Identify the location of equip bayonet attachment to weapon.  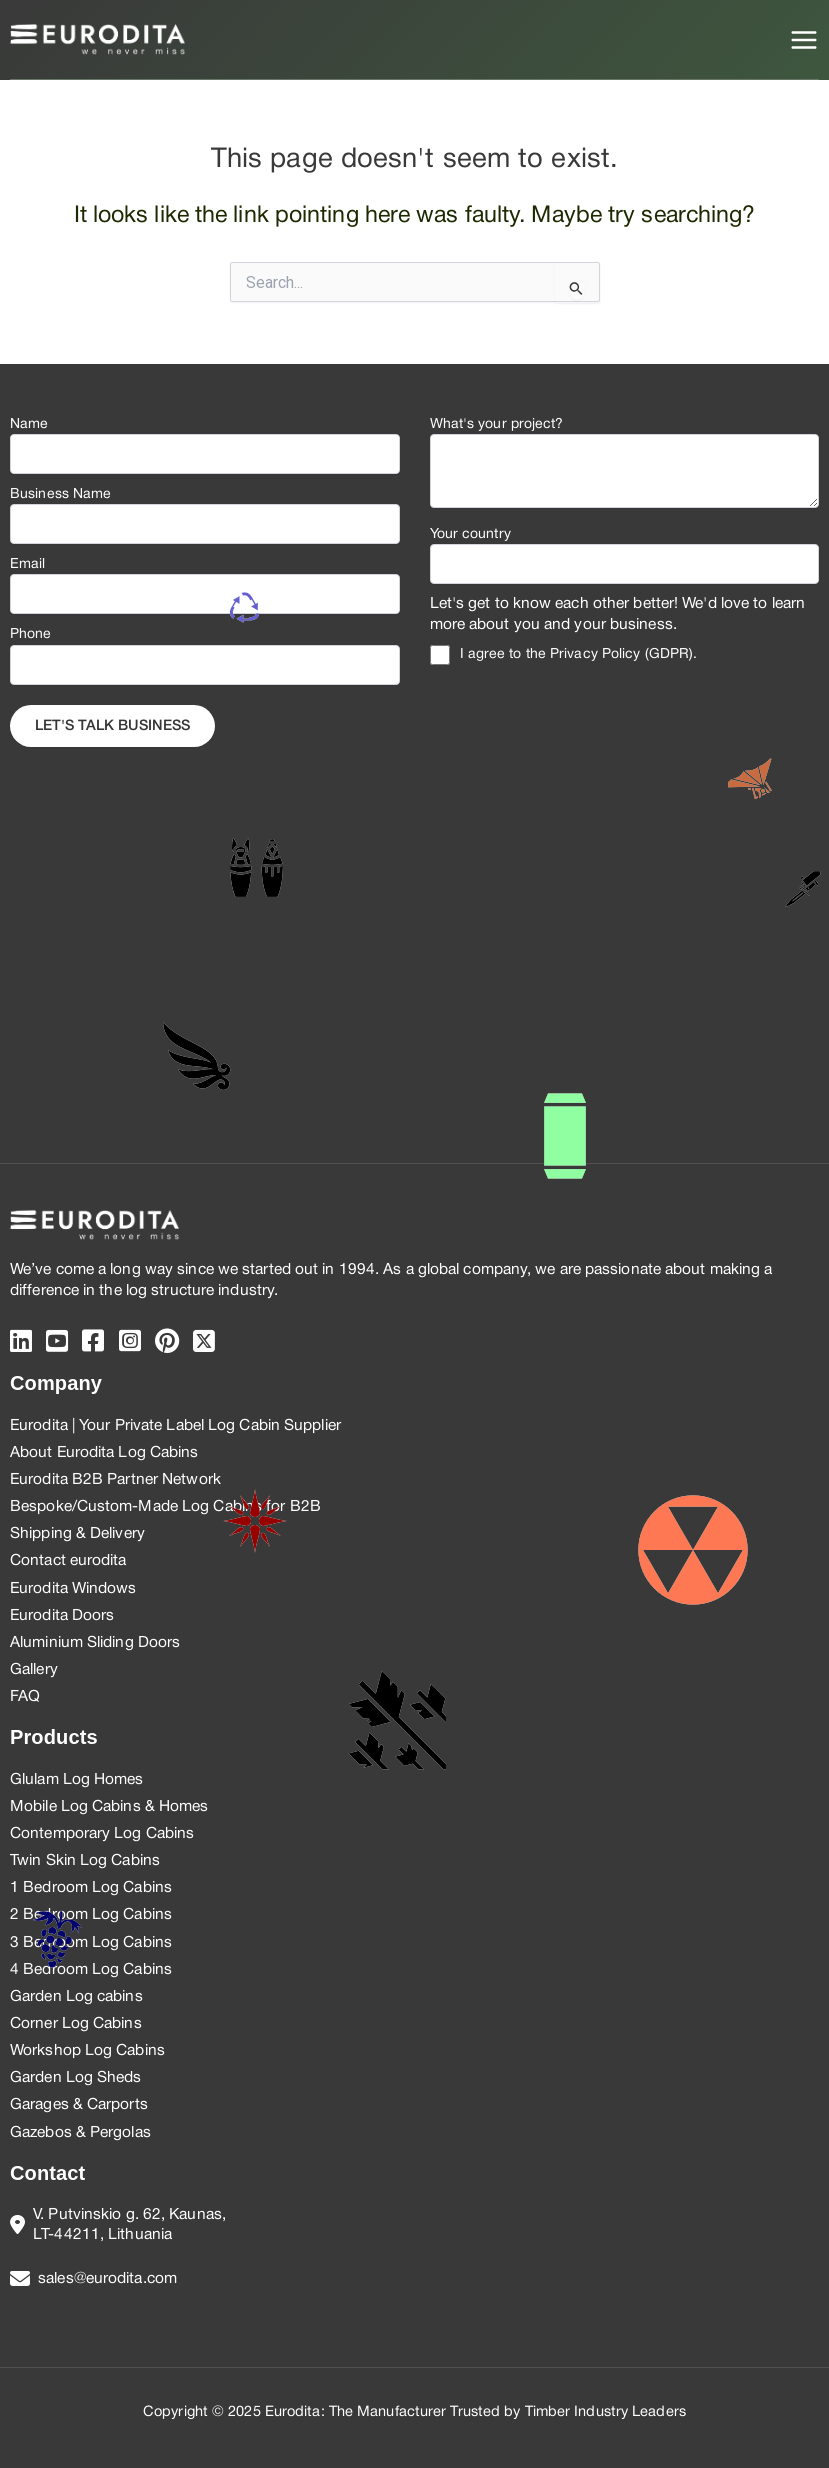
(803, 889).